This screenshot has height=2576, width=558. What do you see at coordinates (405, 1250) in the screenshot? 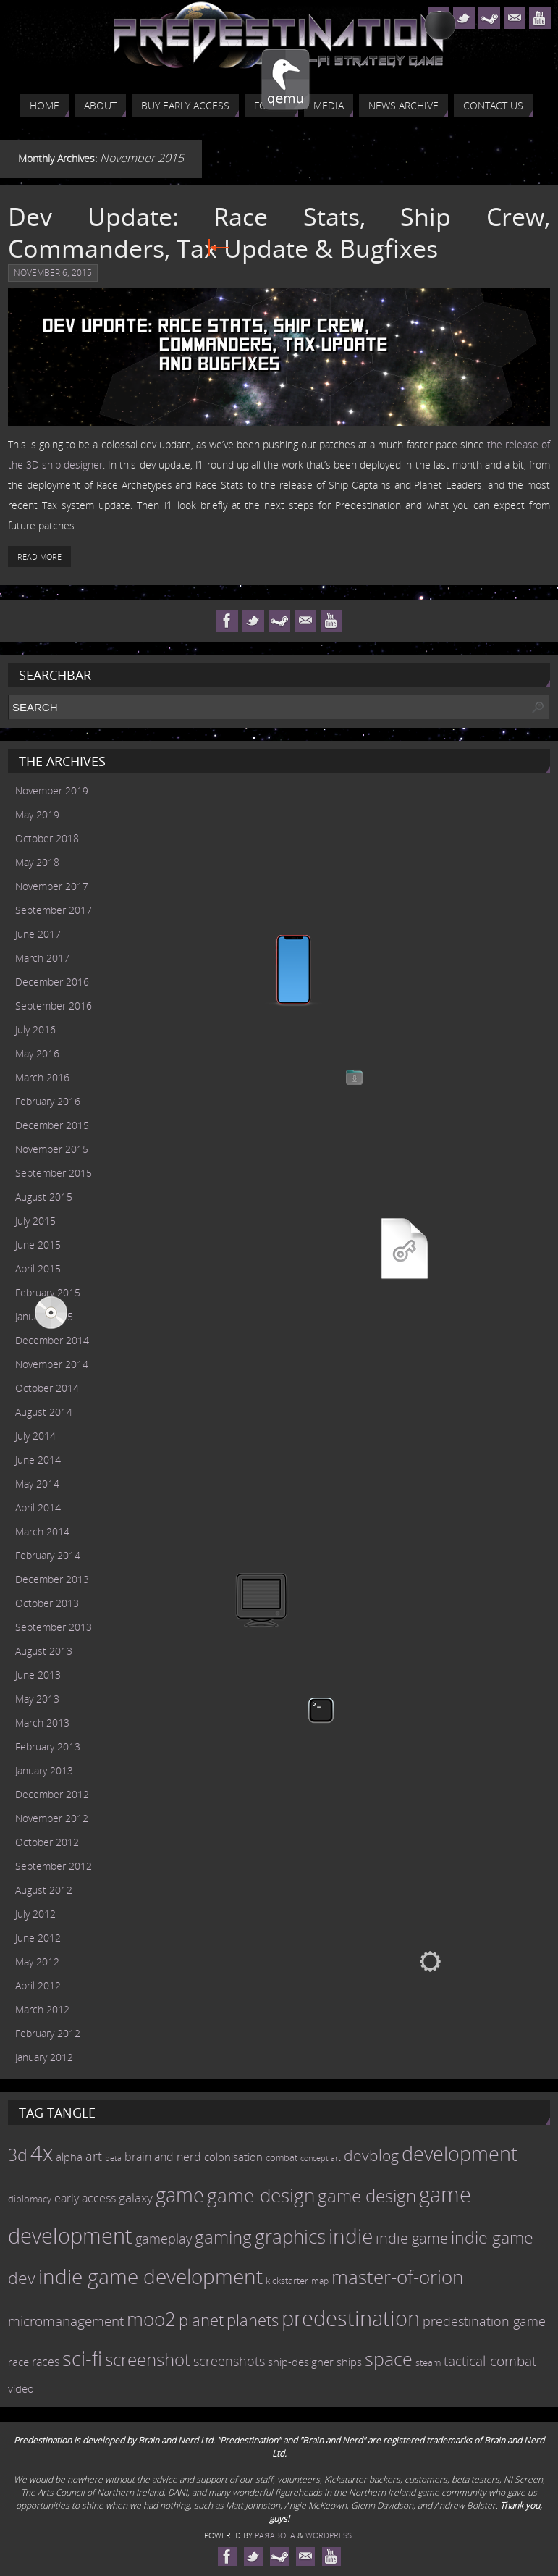
I see `slack authentication or login key` at bounding box center [405, 1250].